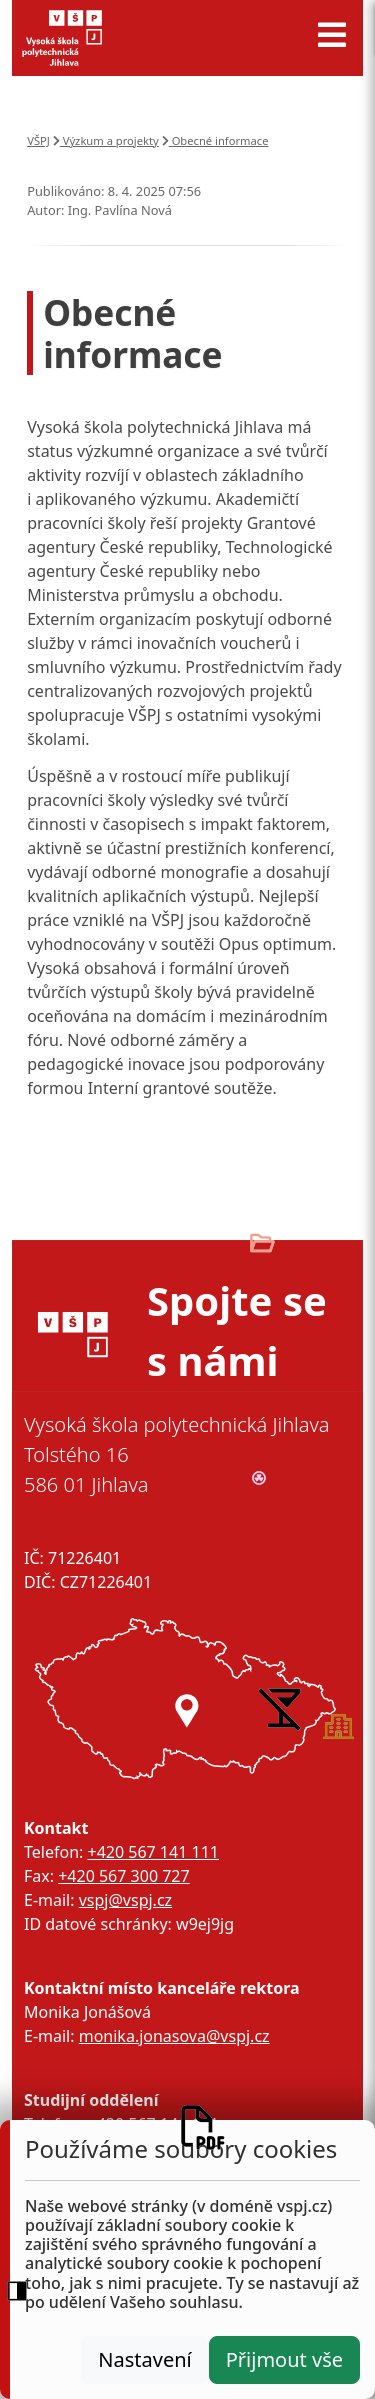 The width and height of the screenshot is (375, 2399). What do you see at coordinates (259, 1478) in the screenshot?
I see `indicates a fallout shelter or radiation safety location` at bounding box center [259, 1478].